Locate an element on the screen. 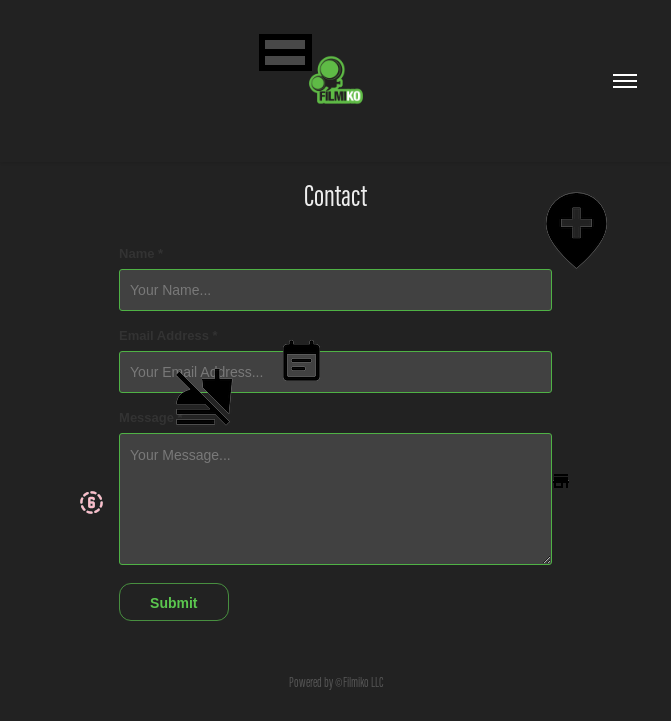  switch to stream or list view is located at coordinates (283, 52).